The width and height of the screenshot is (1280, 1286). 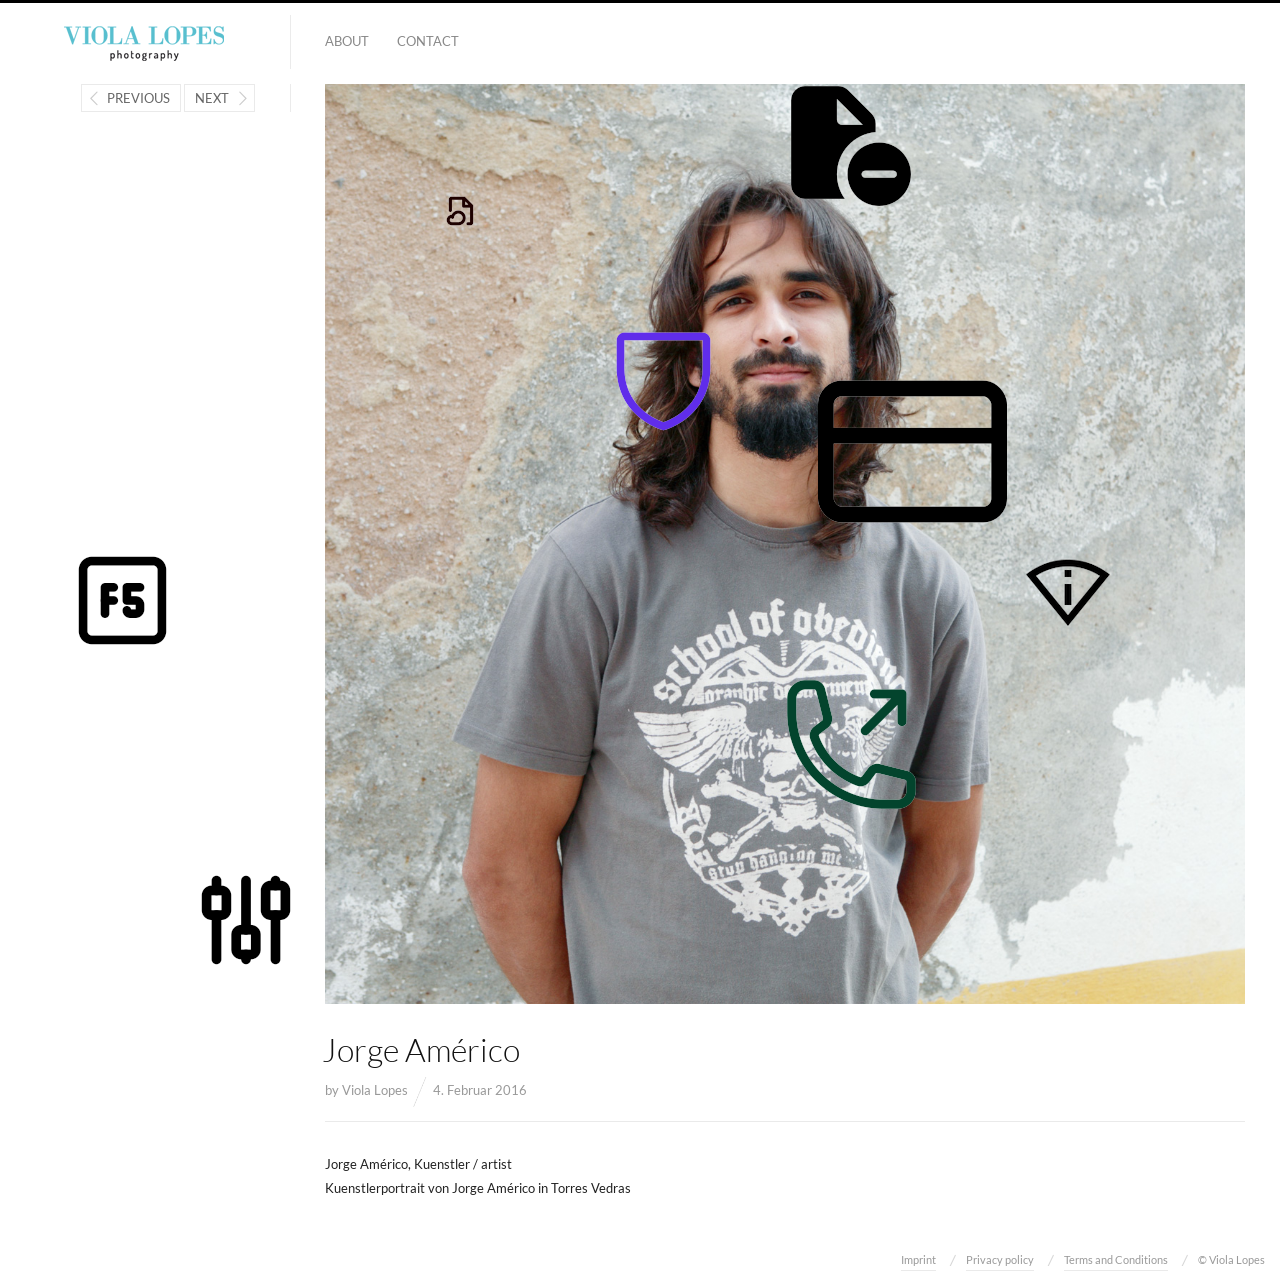 I want to click on make an outgoing call, so click(x=851, y=744).